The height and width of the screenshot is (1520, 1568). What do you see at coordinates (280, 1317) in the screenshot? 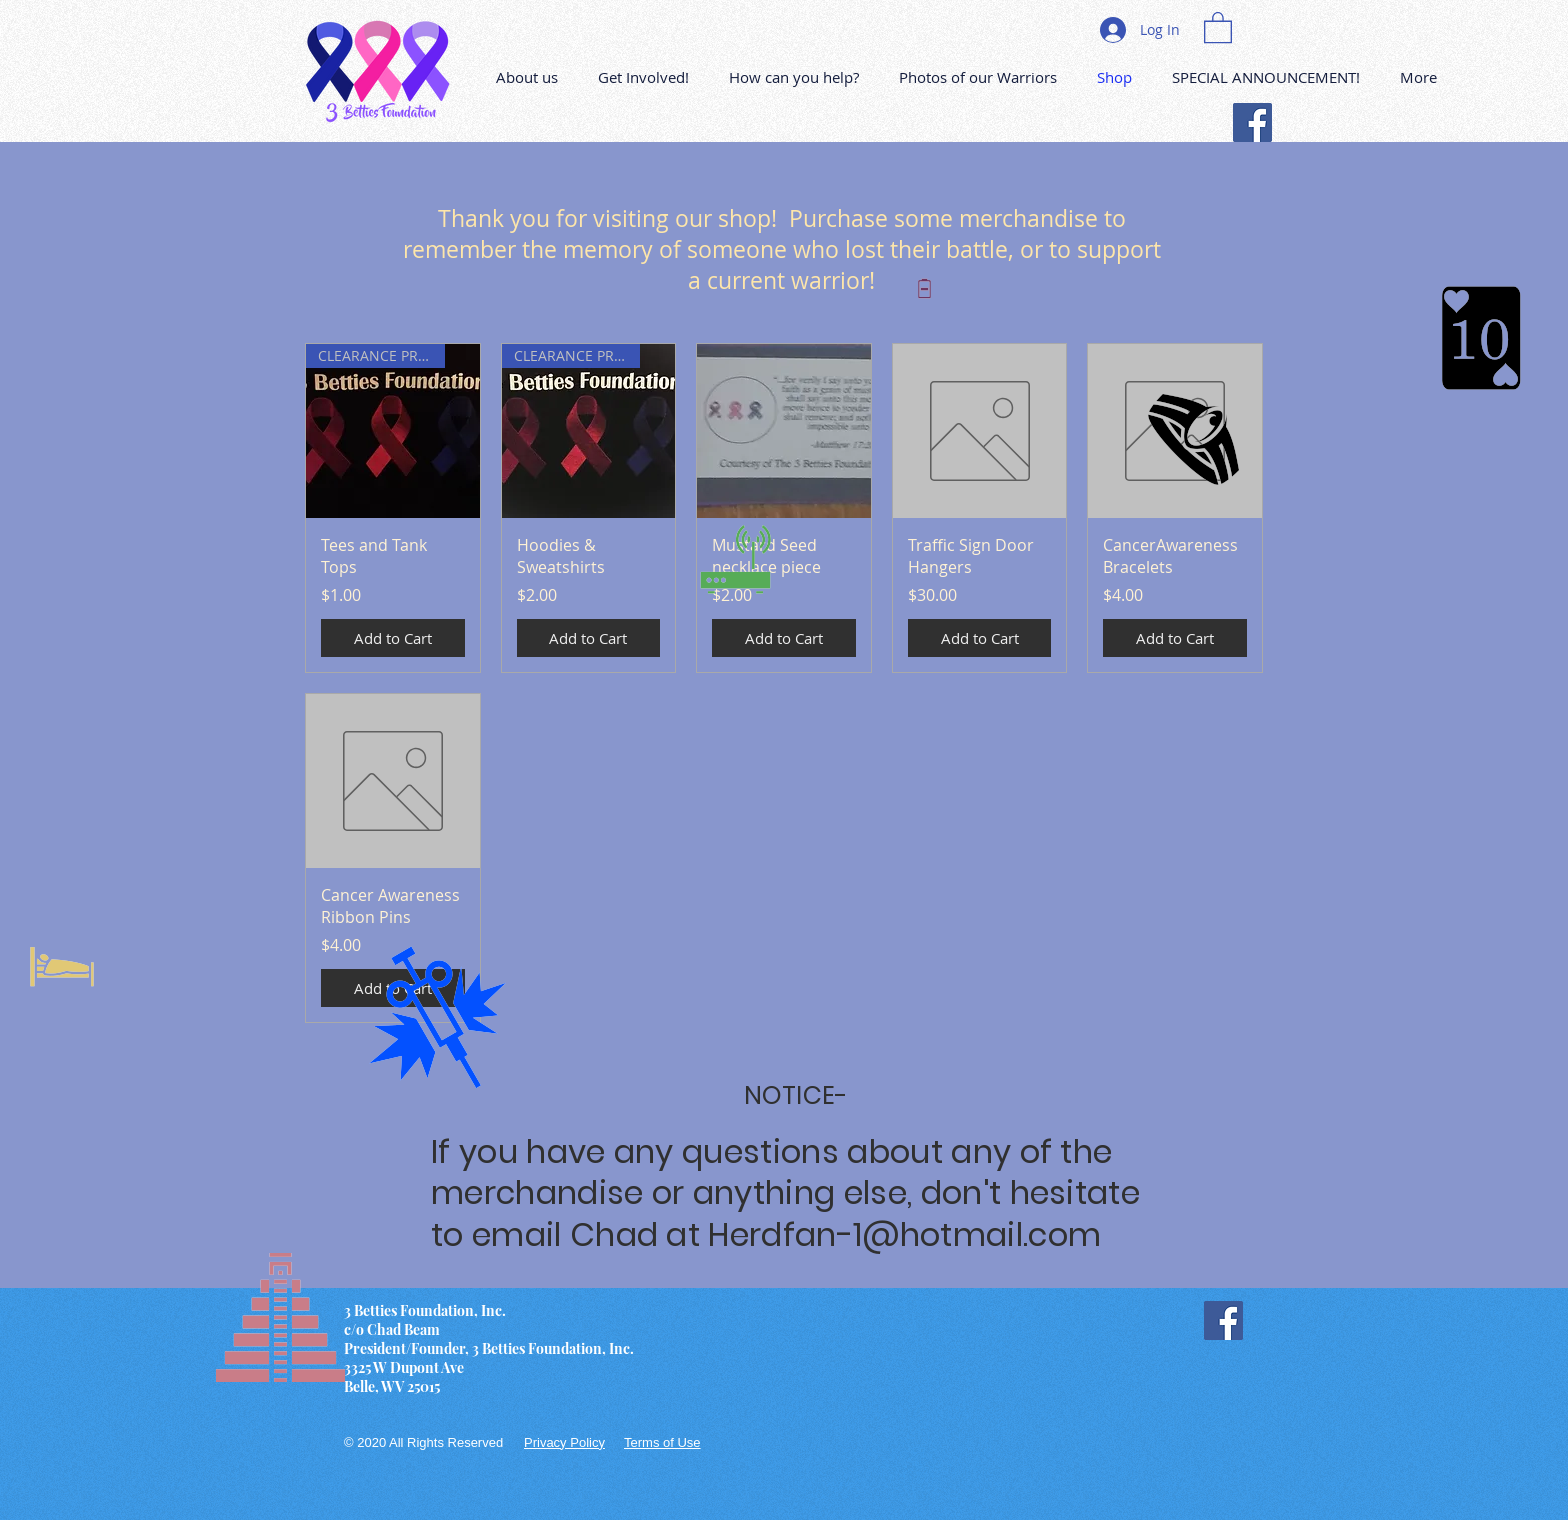
I see `explore ancient civilizations or history content` at bounding box center [280, 1317].